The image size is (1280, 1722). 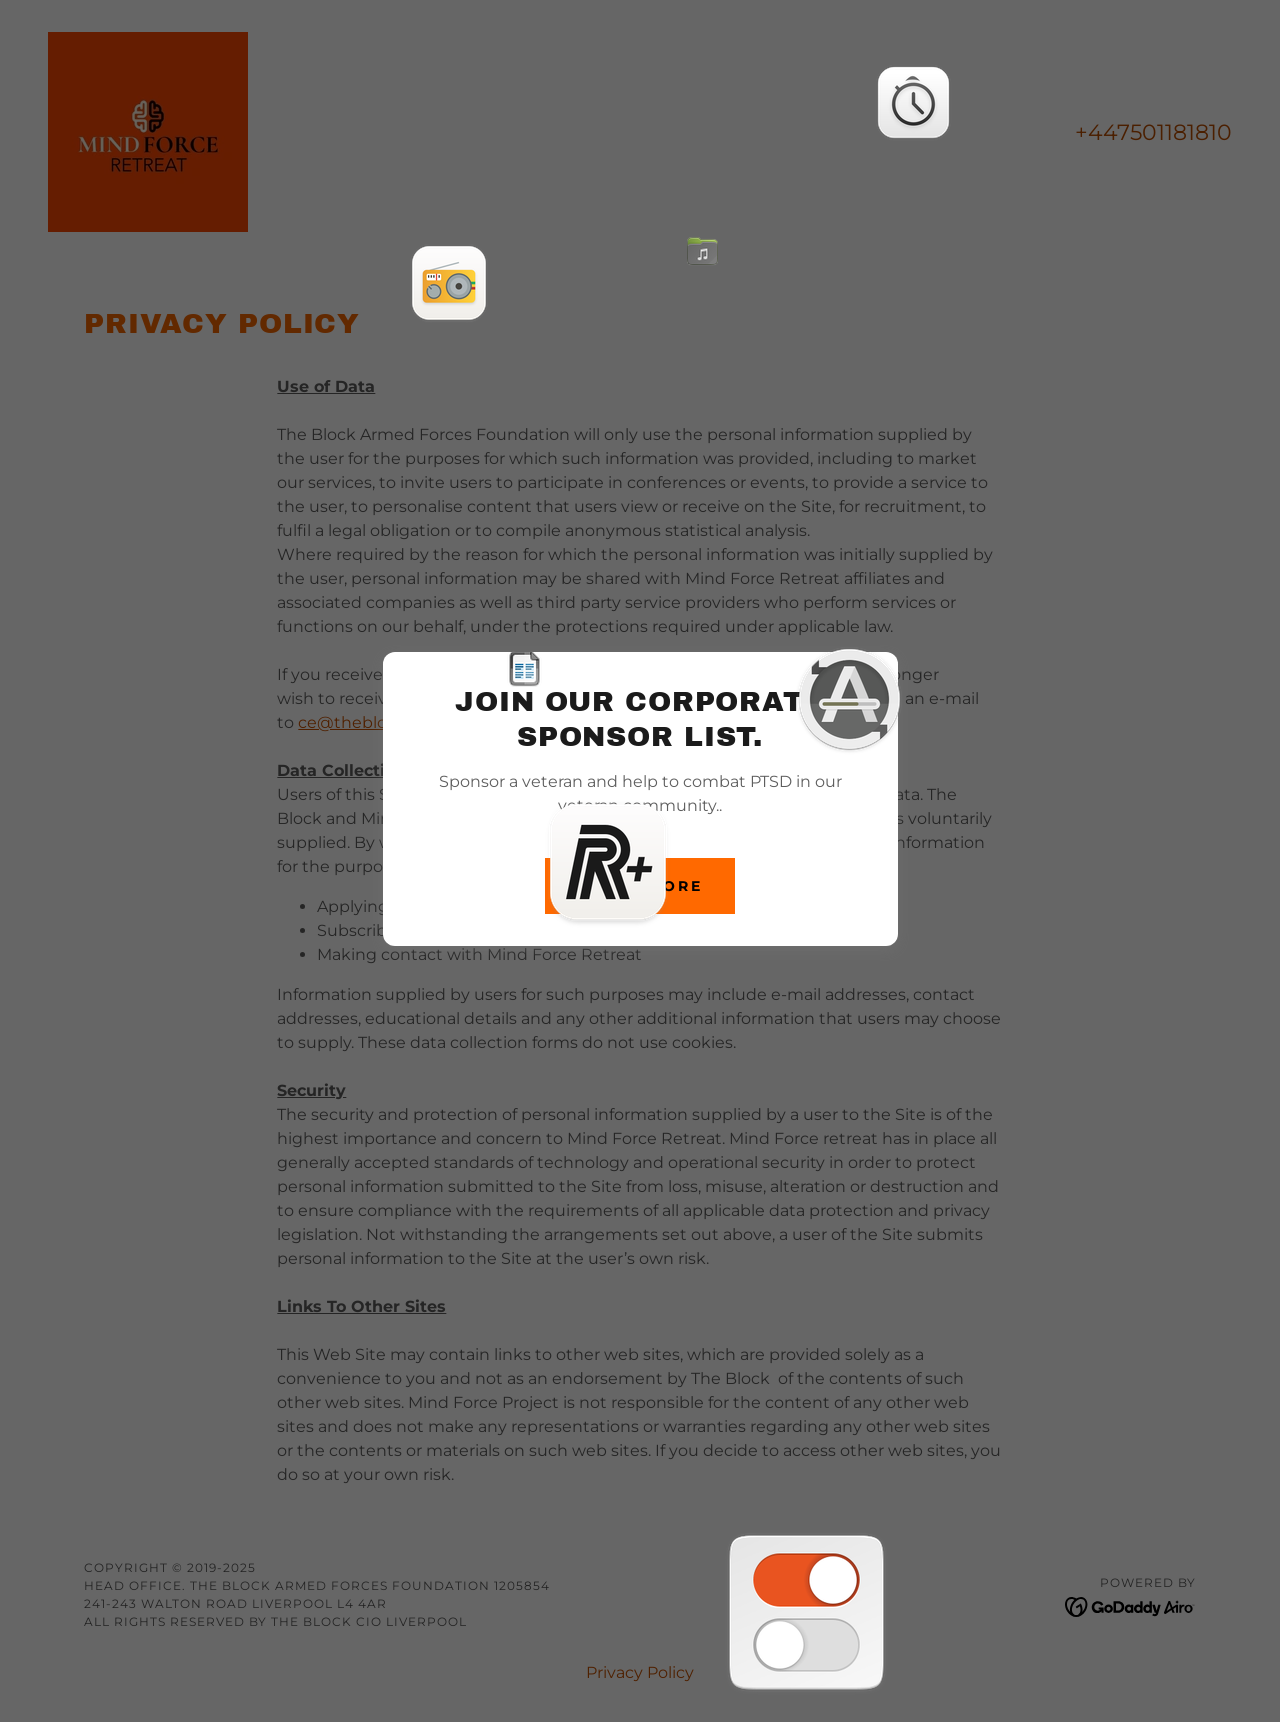 I want to click on open unity tweak tool settings, so click(x=806, y=1612).